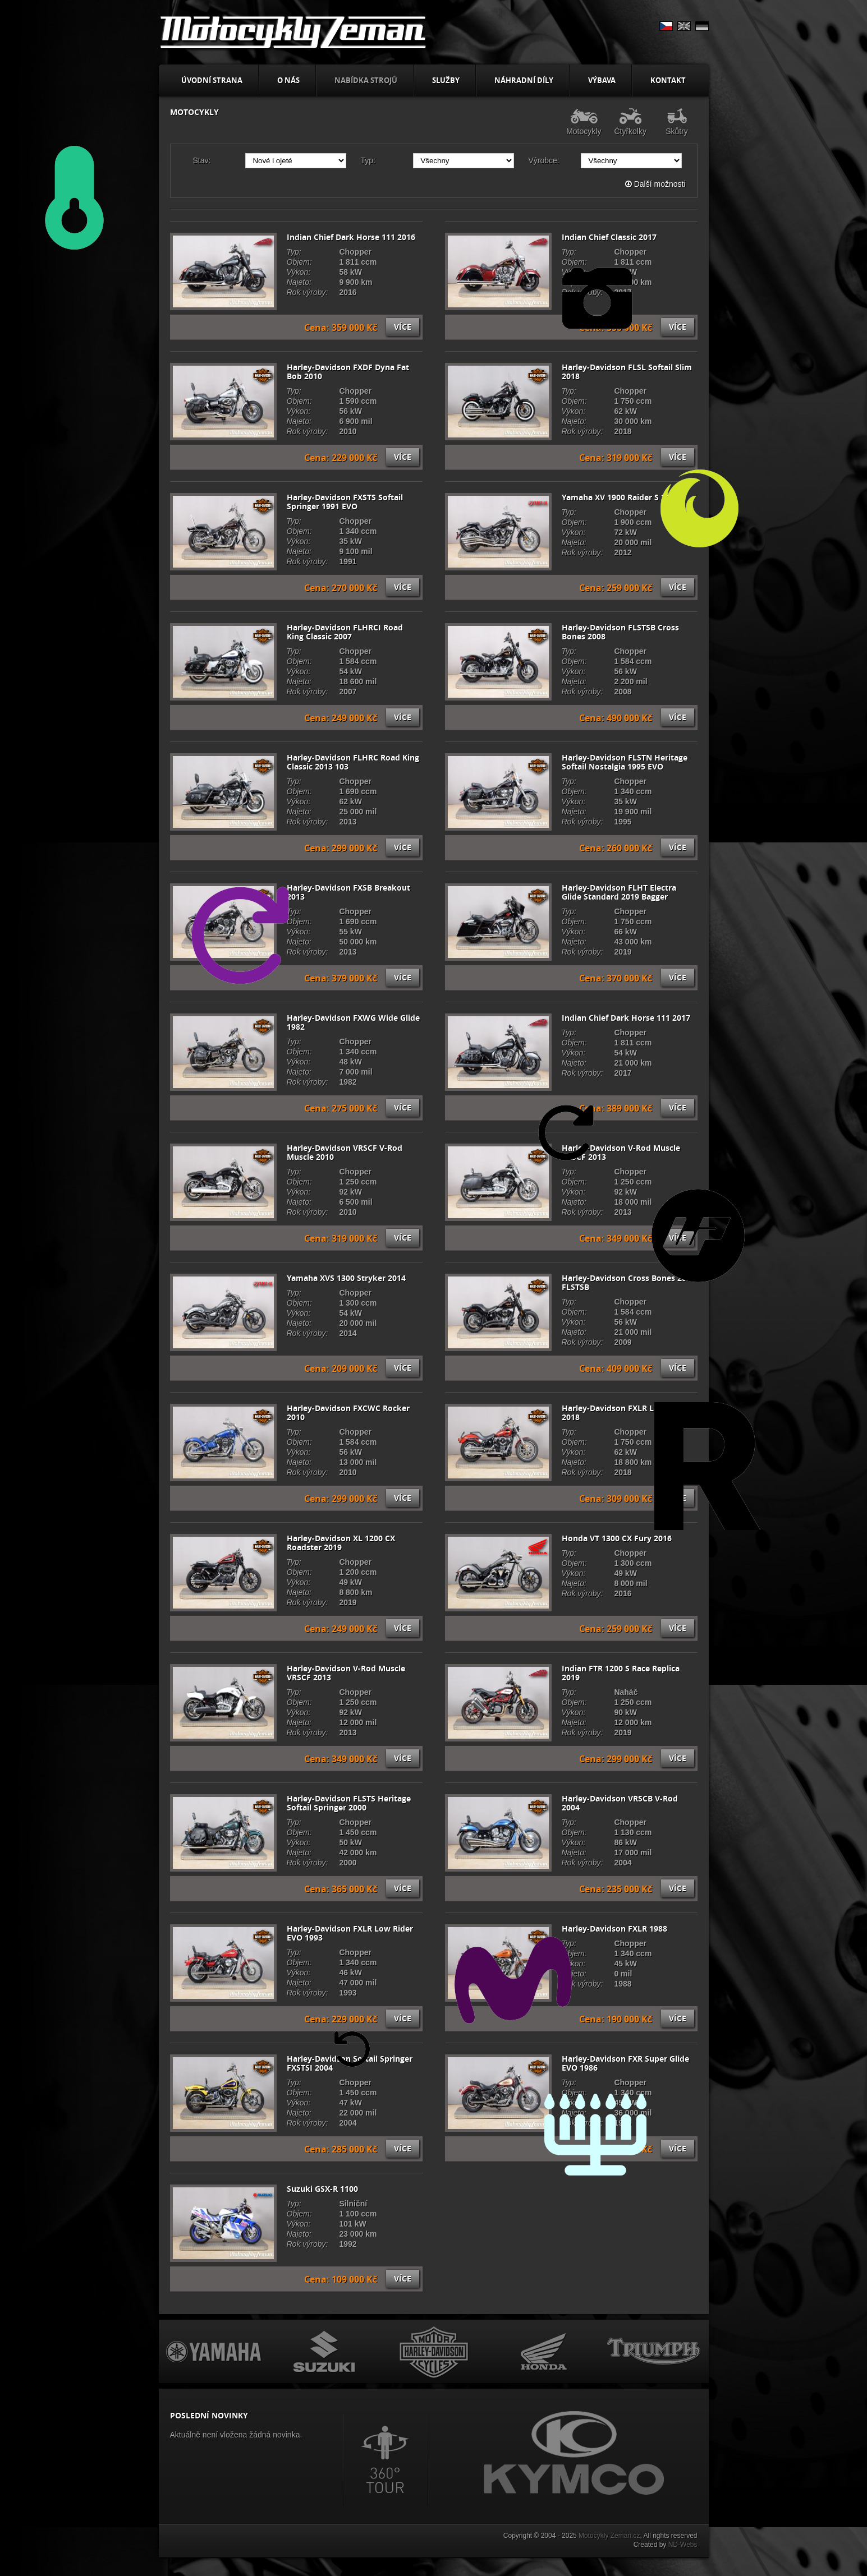 The image size is (867, 2576). I want to click on resend email service logo, so click(707, 1466).